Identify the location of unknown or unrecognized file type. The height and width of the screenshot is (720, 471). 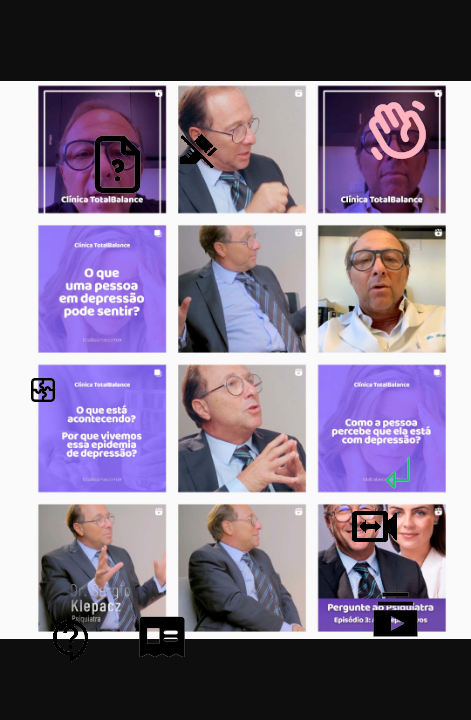
(117, 164).